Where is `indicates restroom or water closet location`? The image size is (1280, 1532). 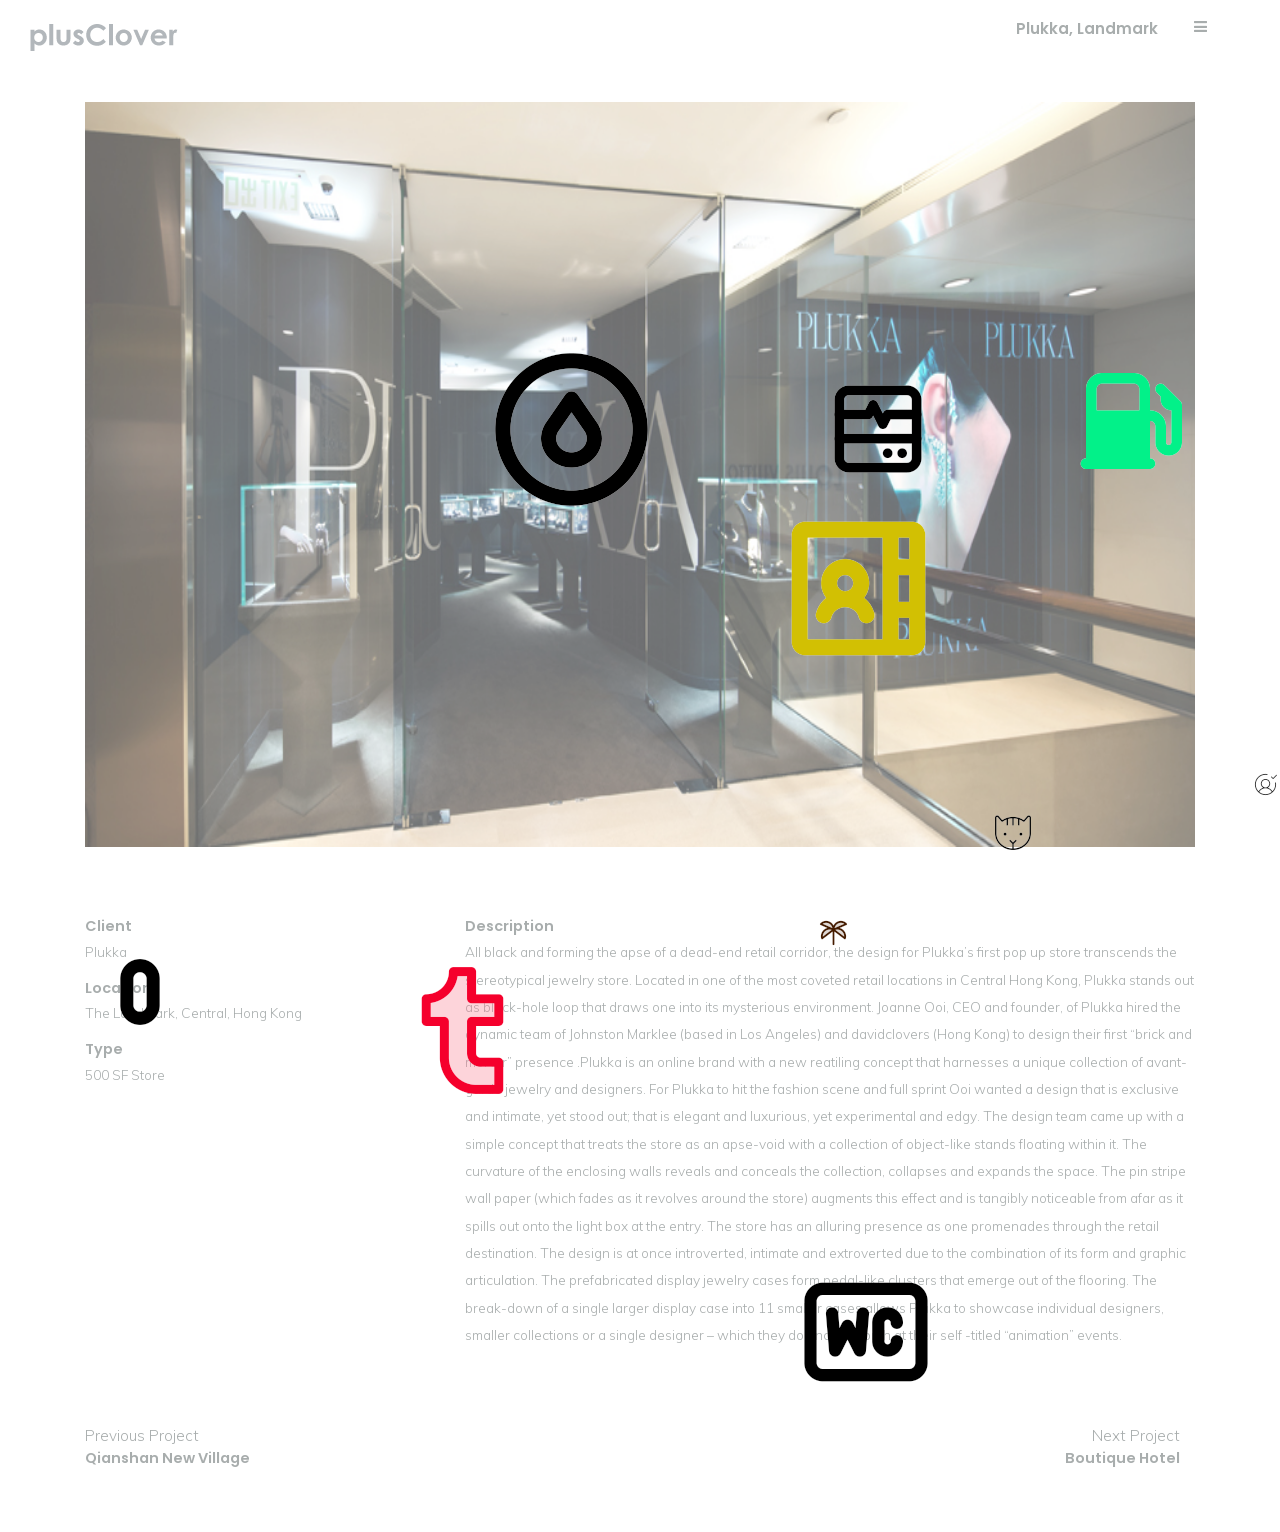 indicates restroom or water closet location is located at coordinates (866, 1332).